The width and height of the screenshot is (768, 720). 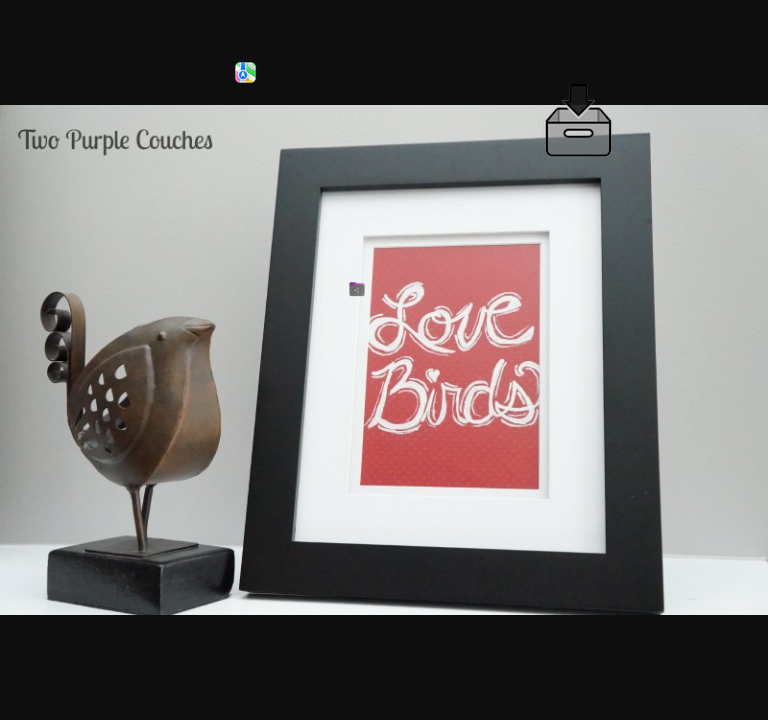 I want to click on access your dropbox folder in the sidebar, so click(x=578, y=121).